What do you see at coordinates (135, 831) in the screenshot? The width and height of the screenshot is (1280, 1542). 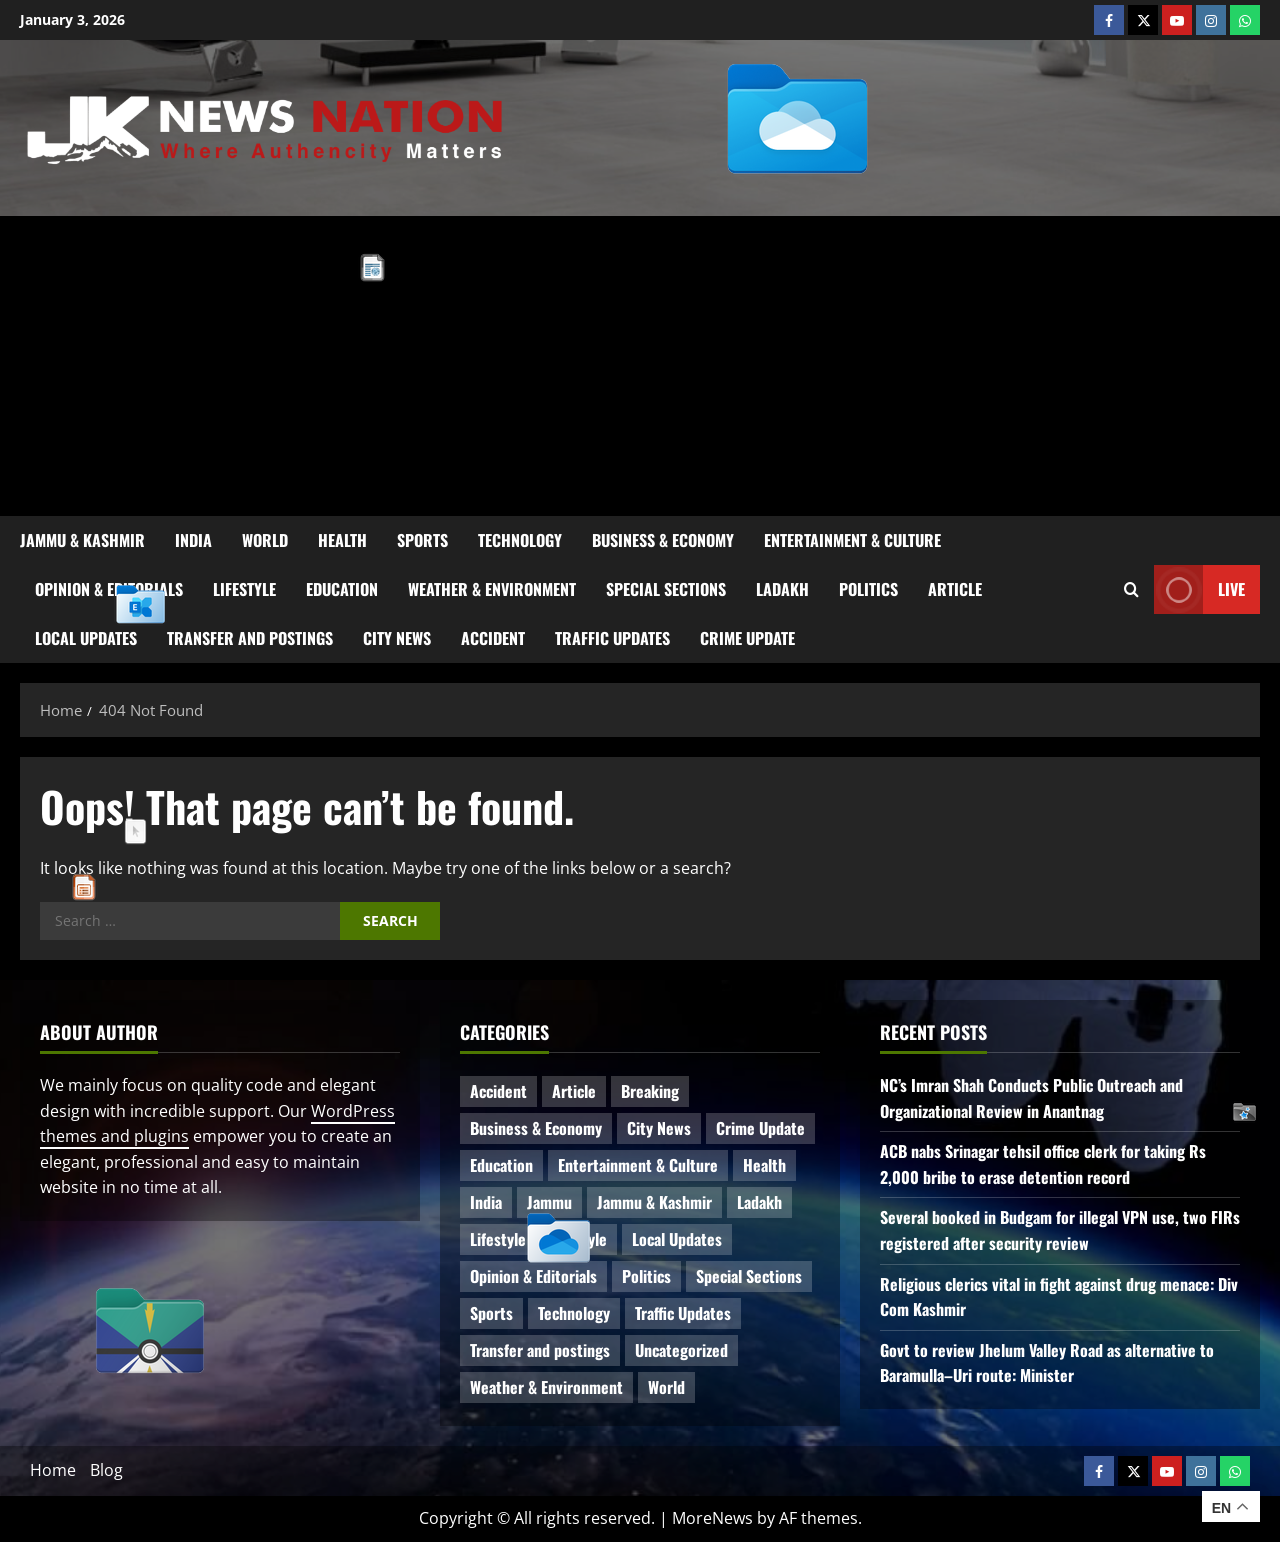 I see `cursor image file type` at bounding box center [135, 831].